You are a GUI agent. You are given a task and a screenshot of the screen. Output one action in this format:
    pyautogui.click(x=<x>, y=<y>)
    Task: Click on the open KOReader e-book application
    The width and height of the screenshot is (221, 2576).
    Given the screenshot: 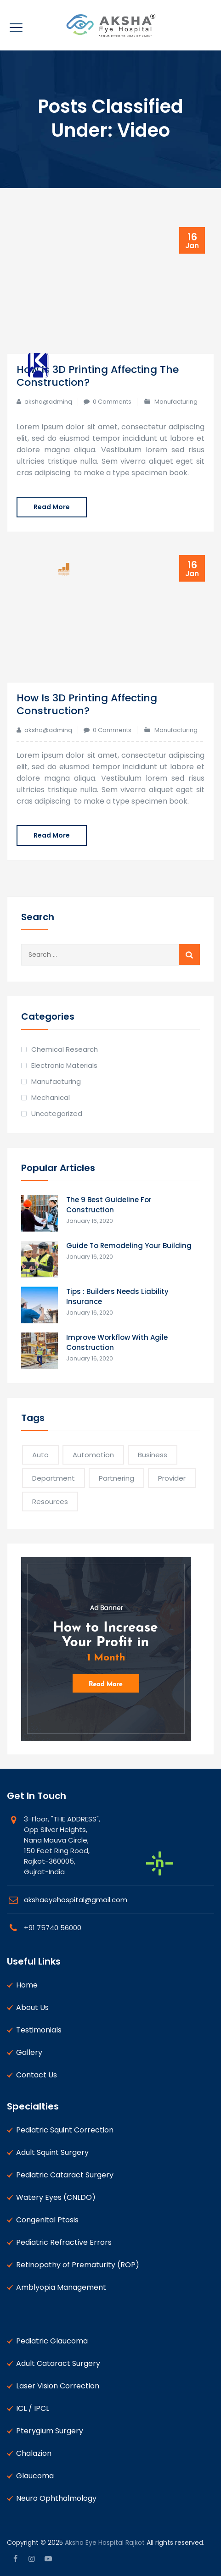 What is the action you would take?
    pyautogui.click(x=38, y=365)
    